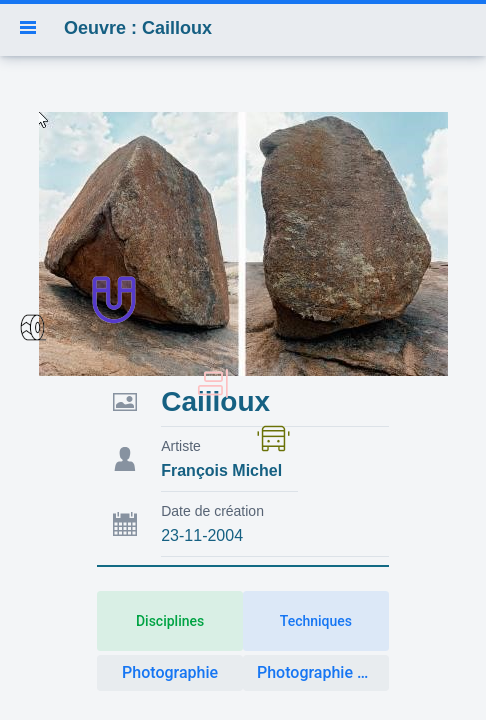 The width and height of the screenshot is (486, 720). What do you see at coordinates (213, 383) in the screenshot?
I see `align text or content to the right` at bounding box center [213, 383].